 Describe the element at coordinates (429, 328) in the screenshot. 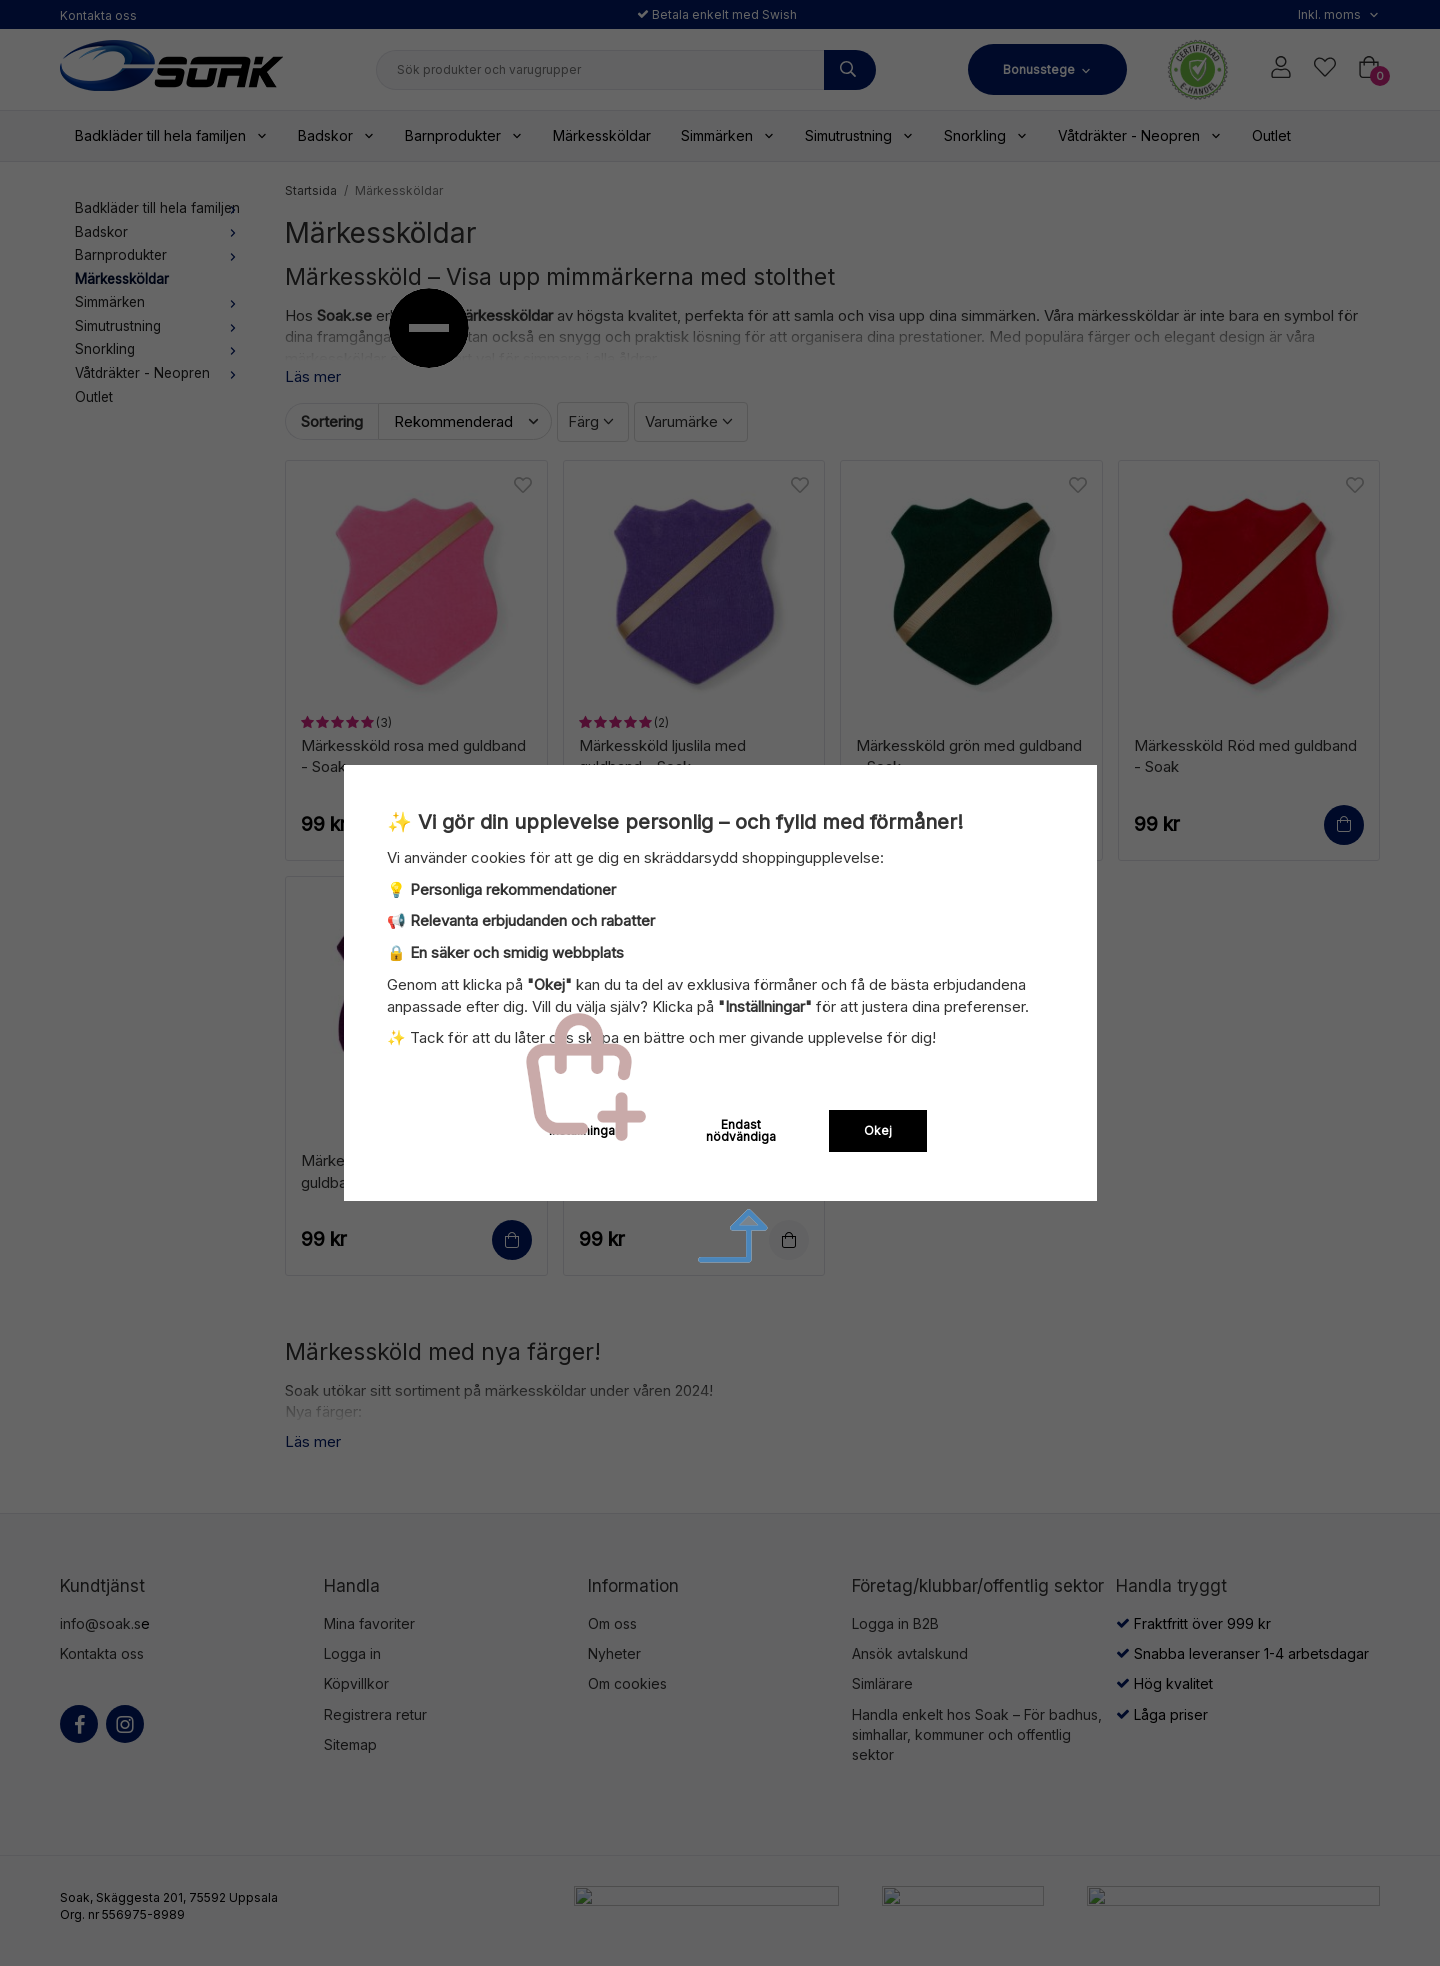

I see `remove an item from a list` at that location.